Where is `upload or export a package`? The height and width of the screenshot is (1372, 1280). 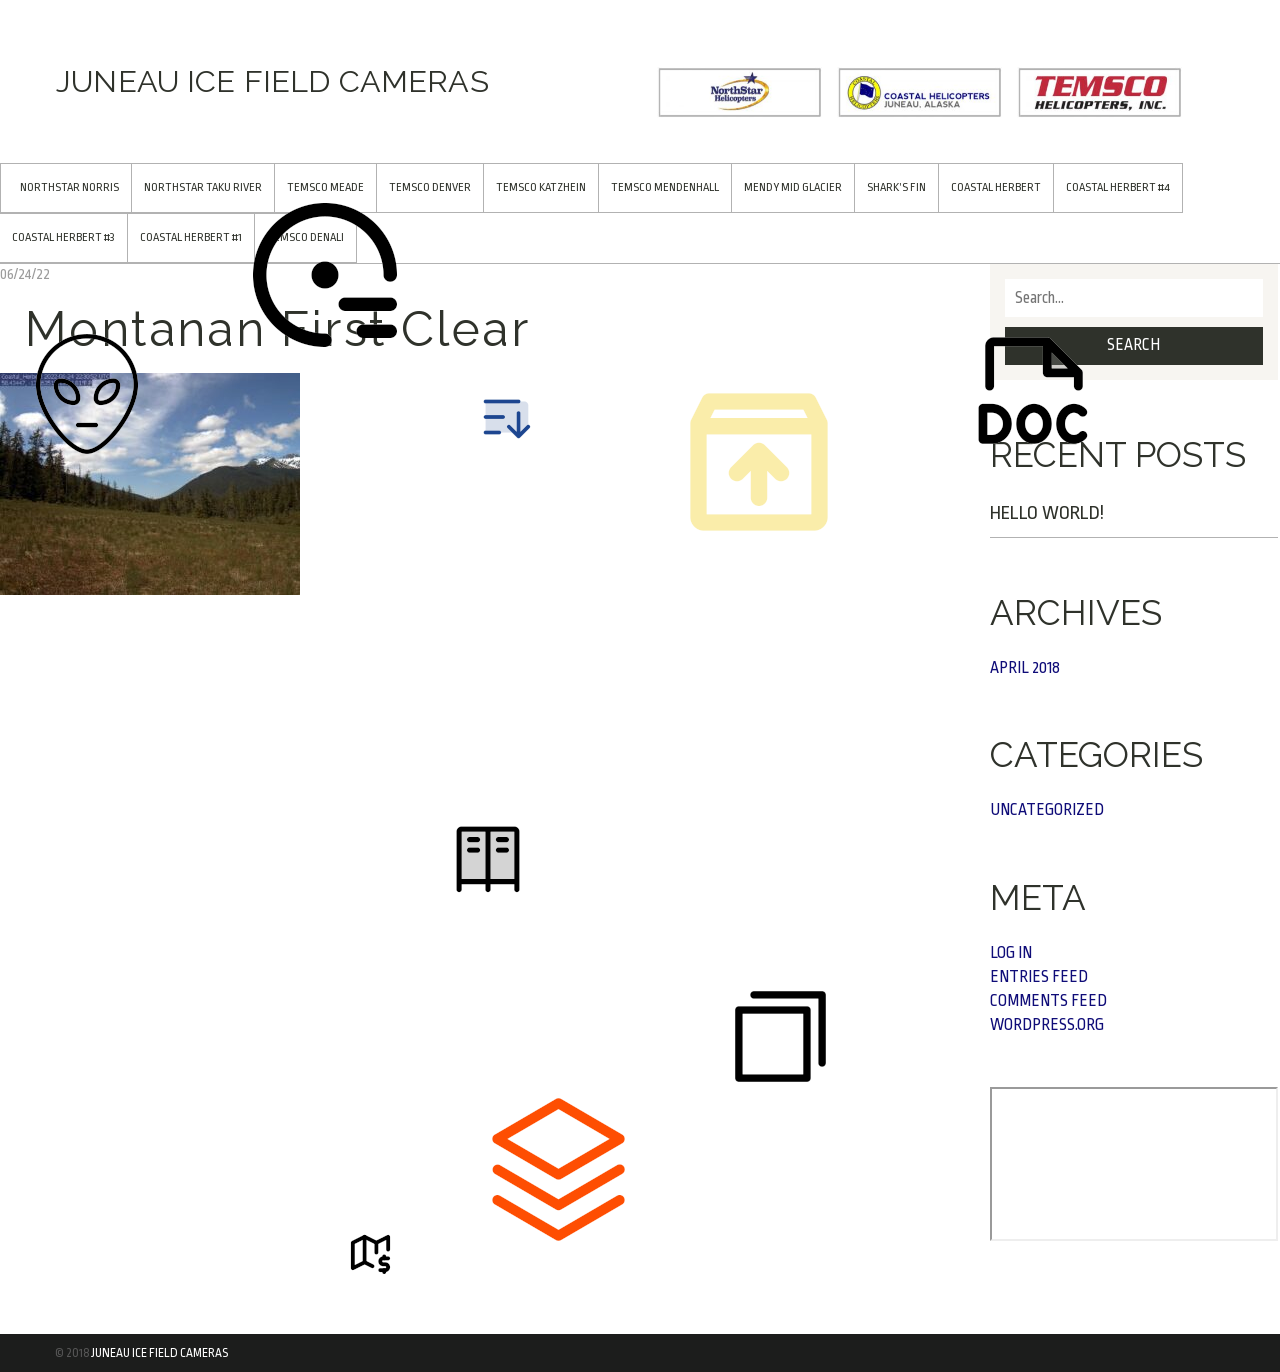 upload or export a package is located at coordinates (759, 462).